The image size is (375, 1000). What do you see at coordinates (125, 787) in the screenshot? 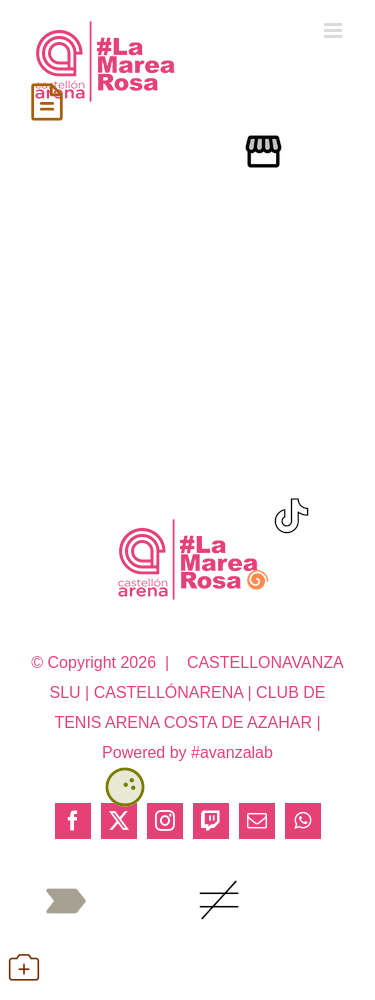
I see `access bowling or sports games` at bounding box center [125, 787].